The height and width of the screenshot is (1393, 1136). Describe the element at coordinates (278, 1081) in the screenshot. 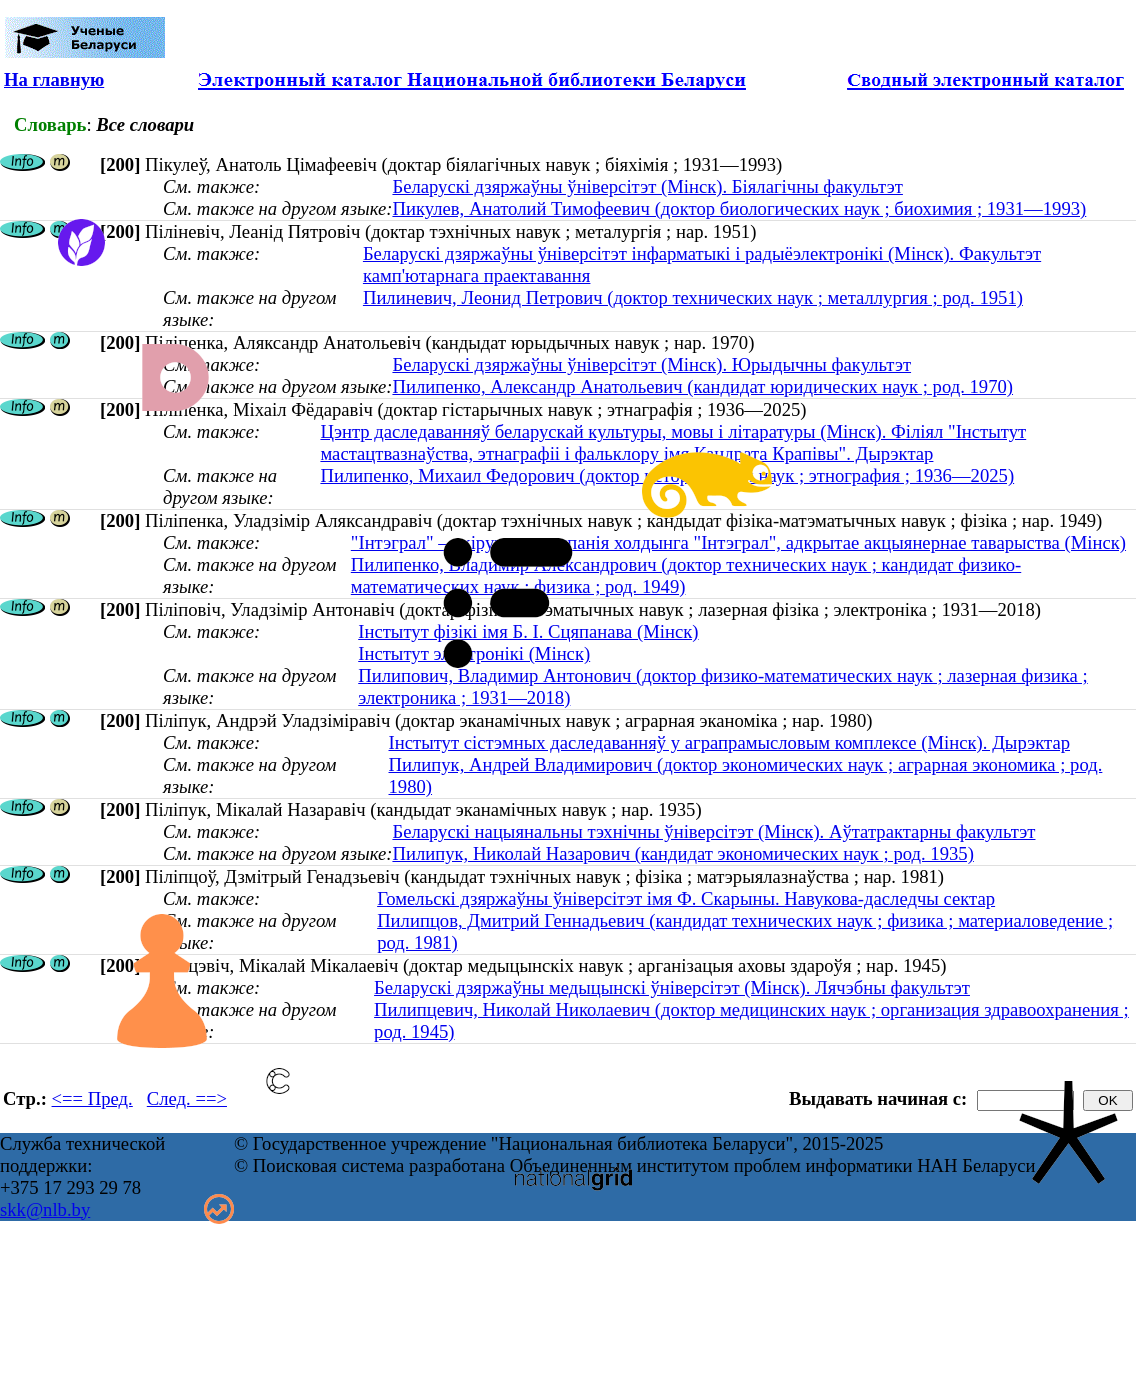

I see `link to Contentful CMS platform` at that location.